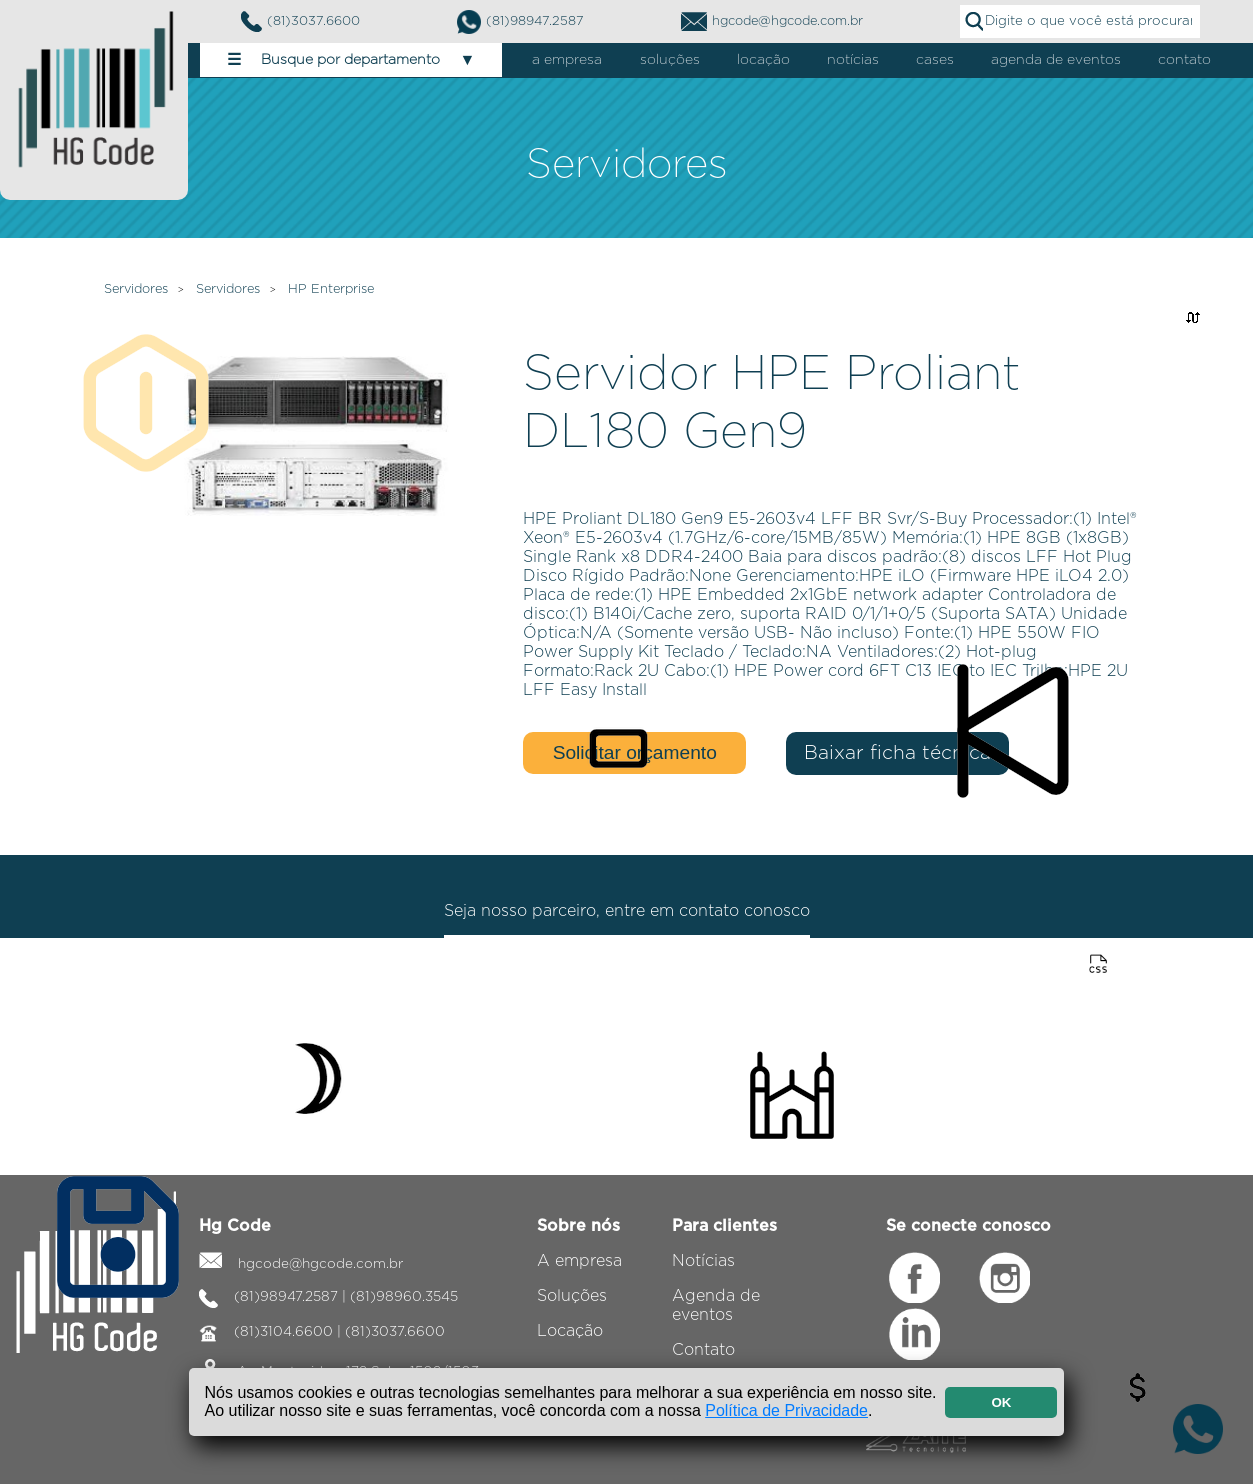 The width and height of the screenshot is (1253, 1484). Describe the element at coordinates (118, 1237) in the screenshot. I see `save current file or document` at that location.